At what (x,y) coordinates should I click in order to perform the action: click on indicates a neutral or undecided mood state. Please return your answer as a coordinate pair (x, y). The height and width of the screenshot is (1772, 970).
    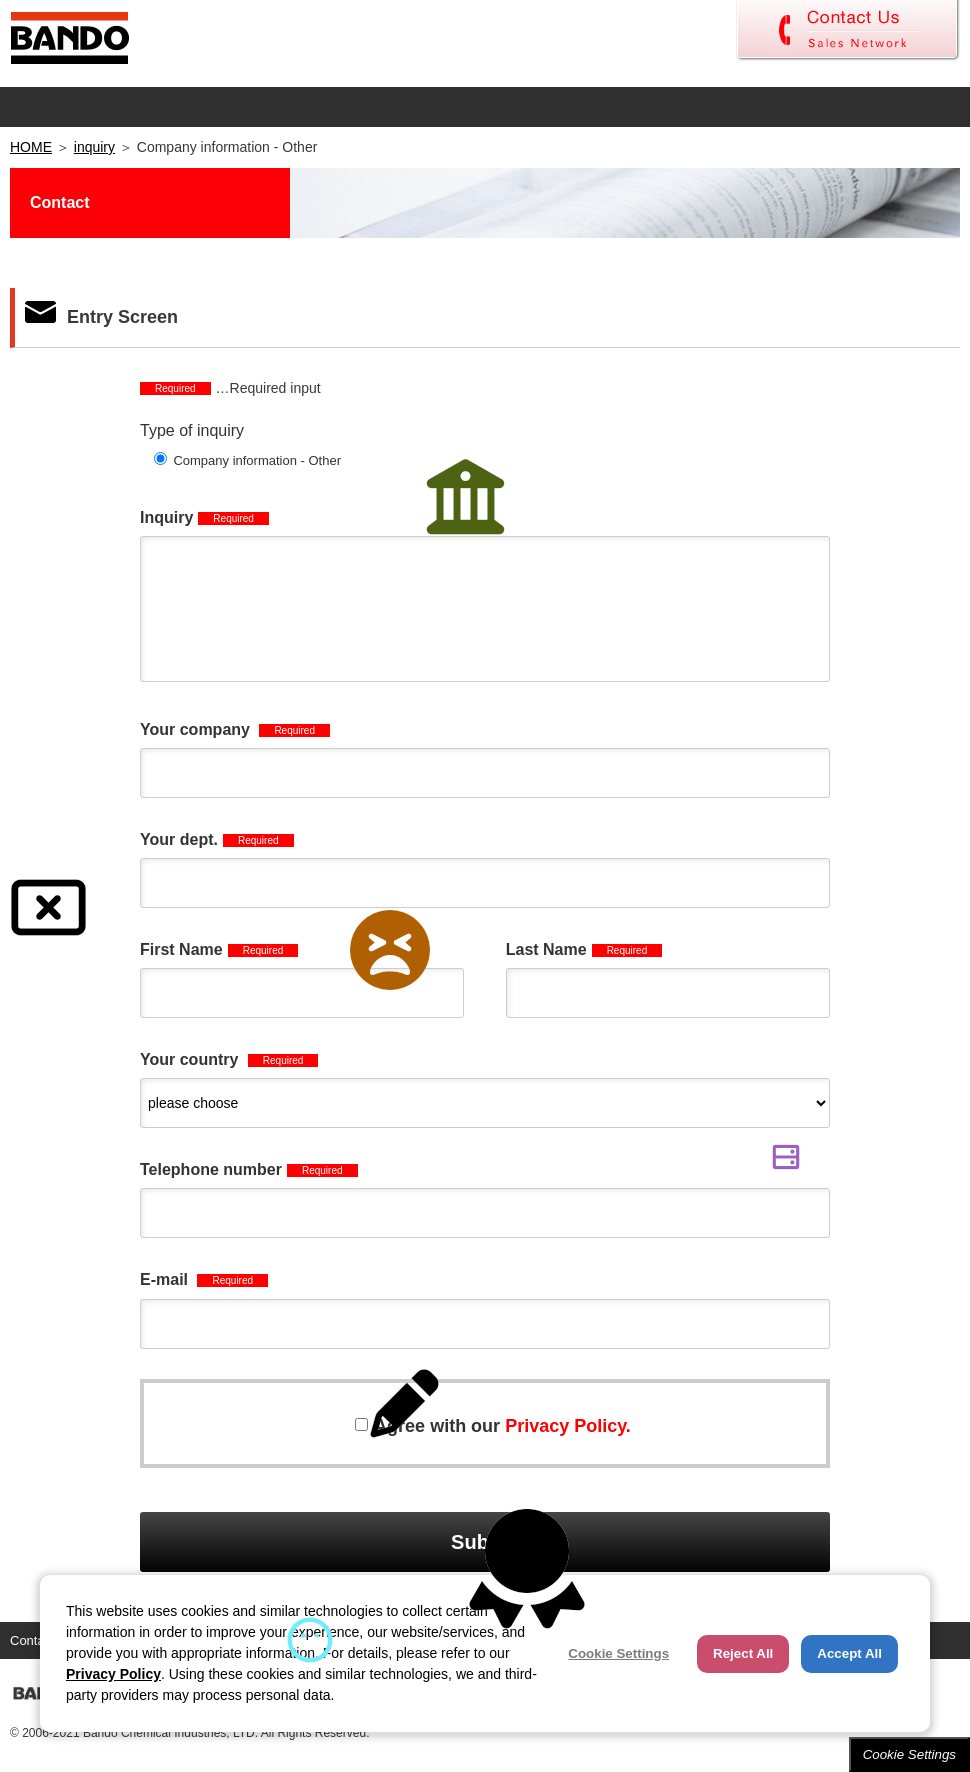
    Looking at the image, I should click on (310, 1640).